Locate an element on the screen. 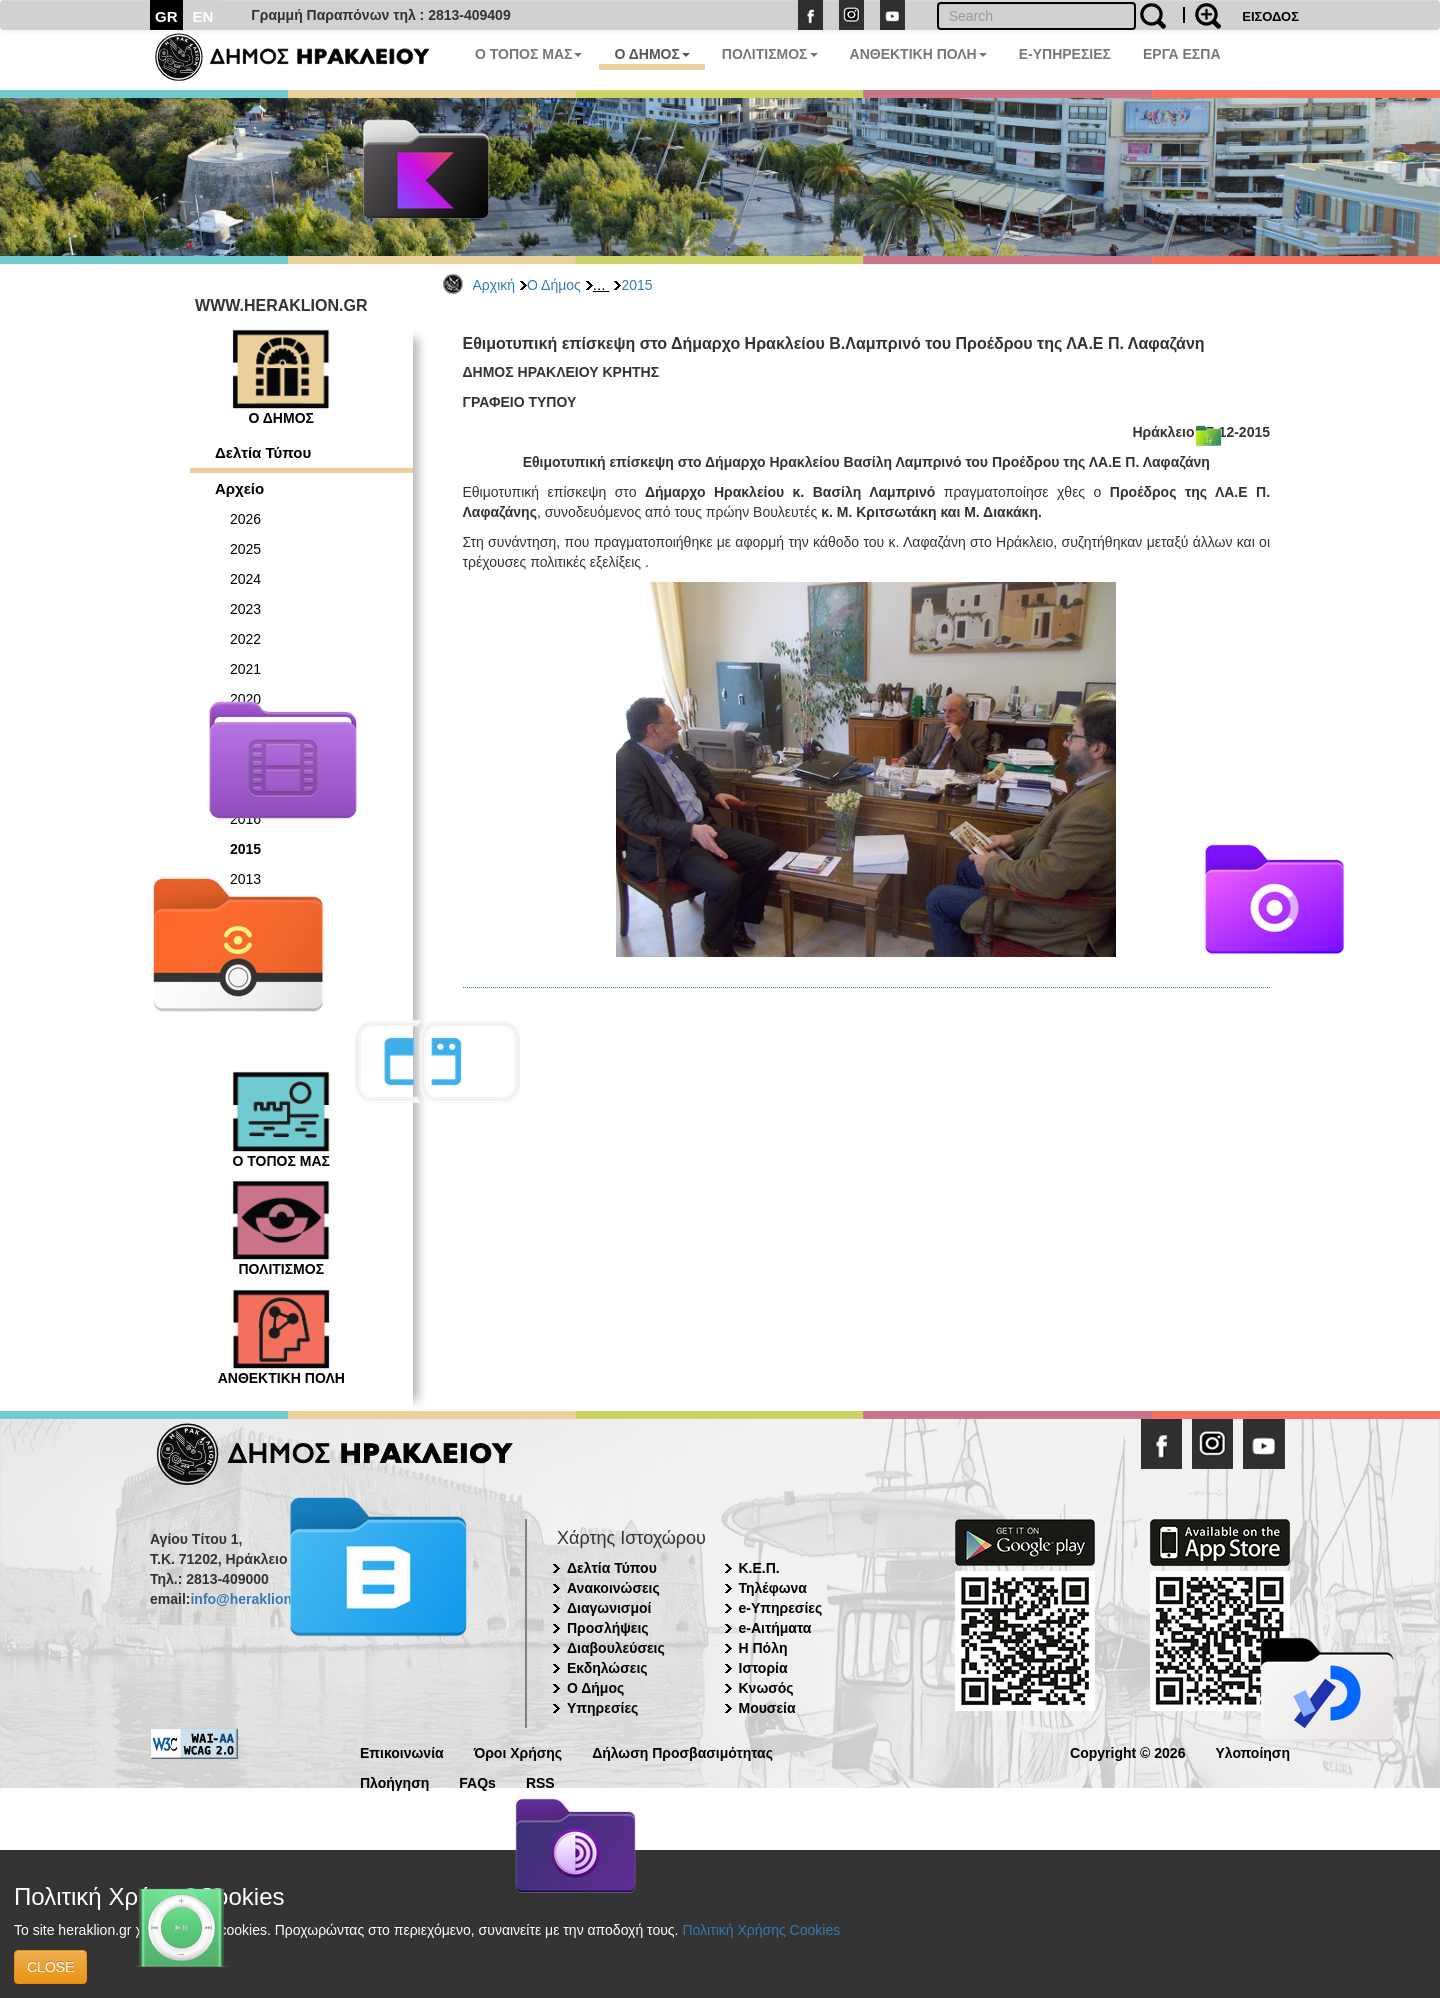 This screenshot has width=1440, height=1998. open quixel bridge assets folder is located at coordinates (377, 1571).